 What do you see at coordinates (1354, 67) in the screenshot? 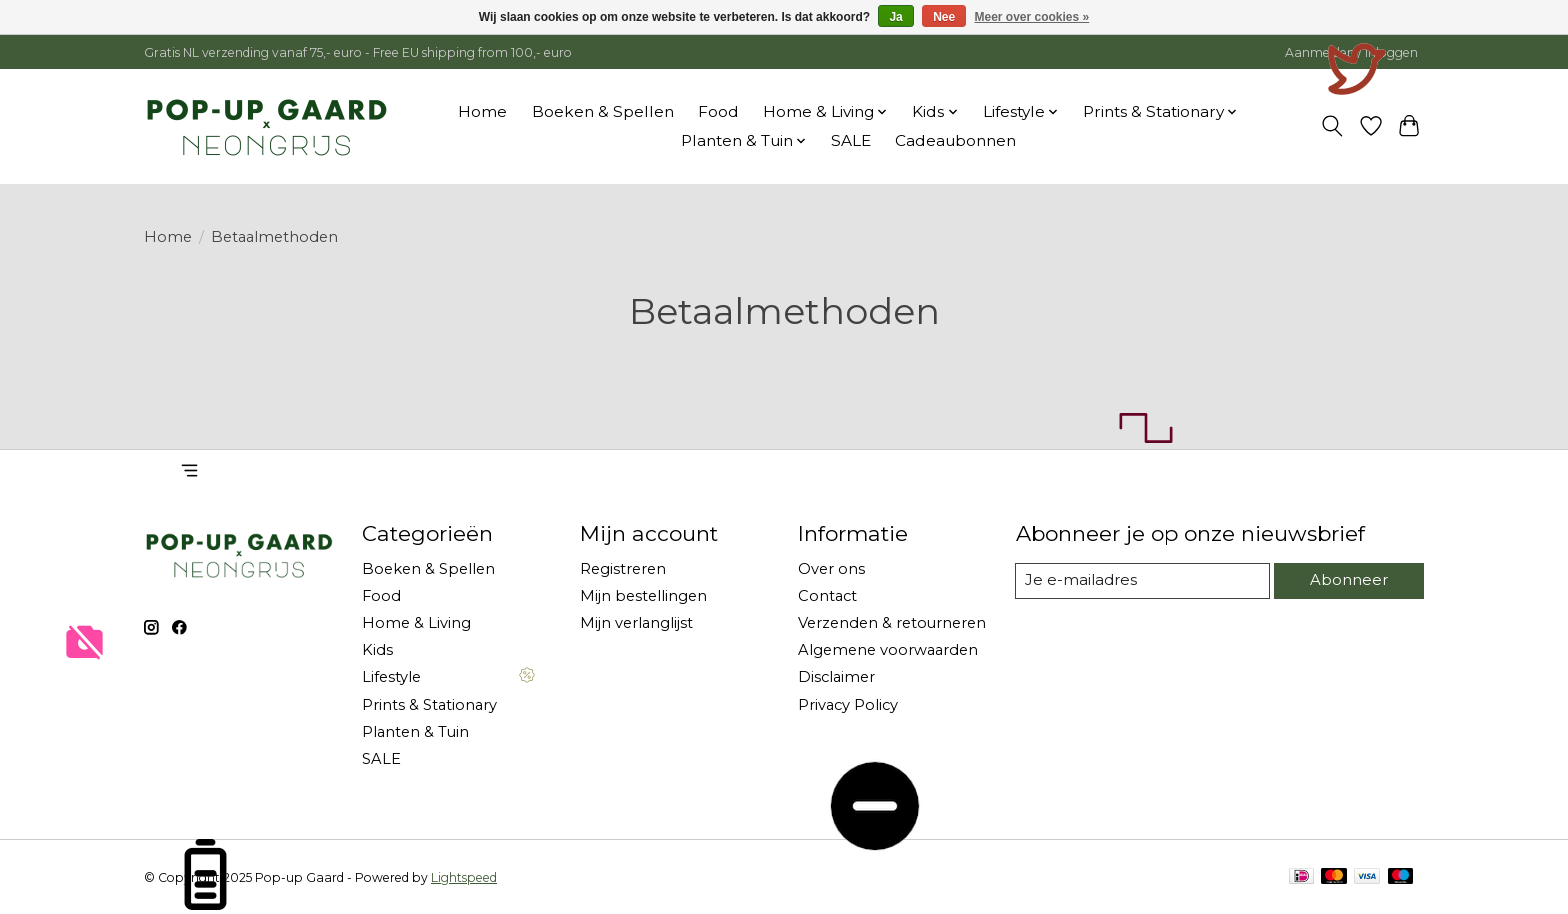
I see `share to twitter` at bounding box center [1354, 67].